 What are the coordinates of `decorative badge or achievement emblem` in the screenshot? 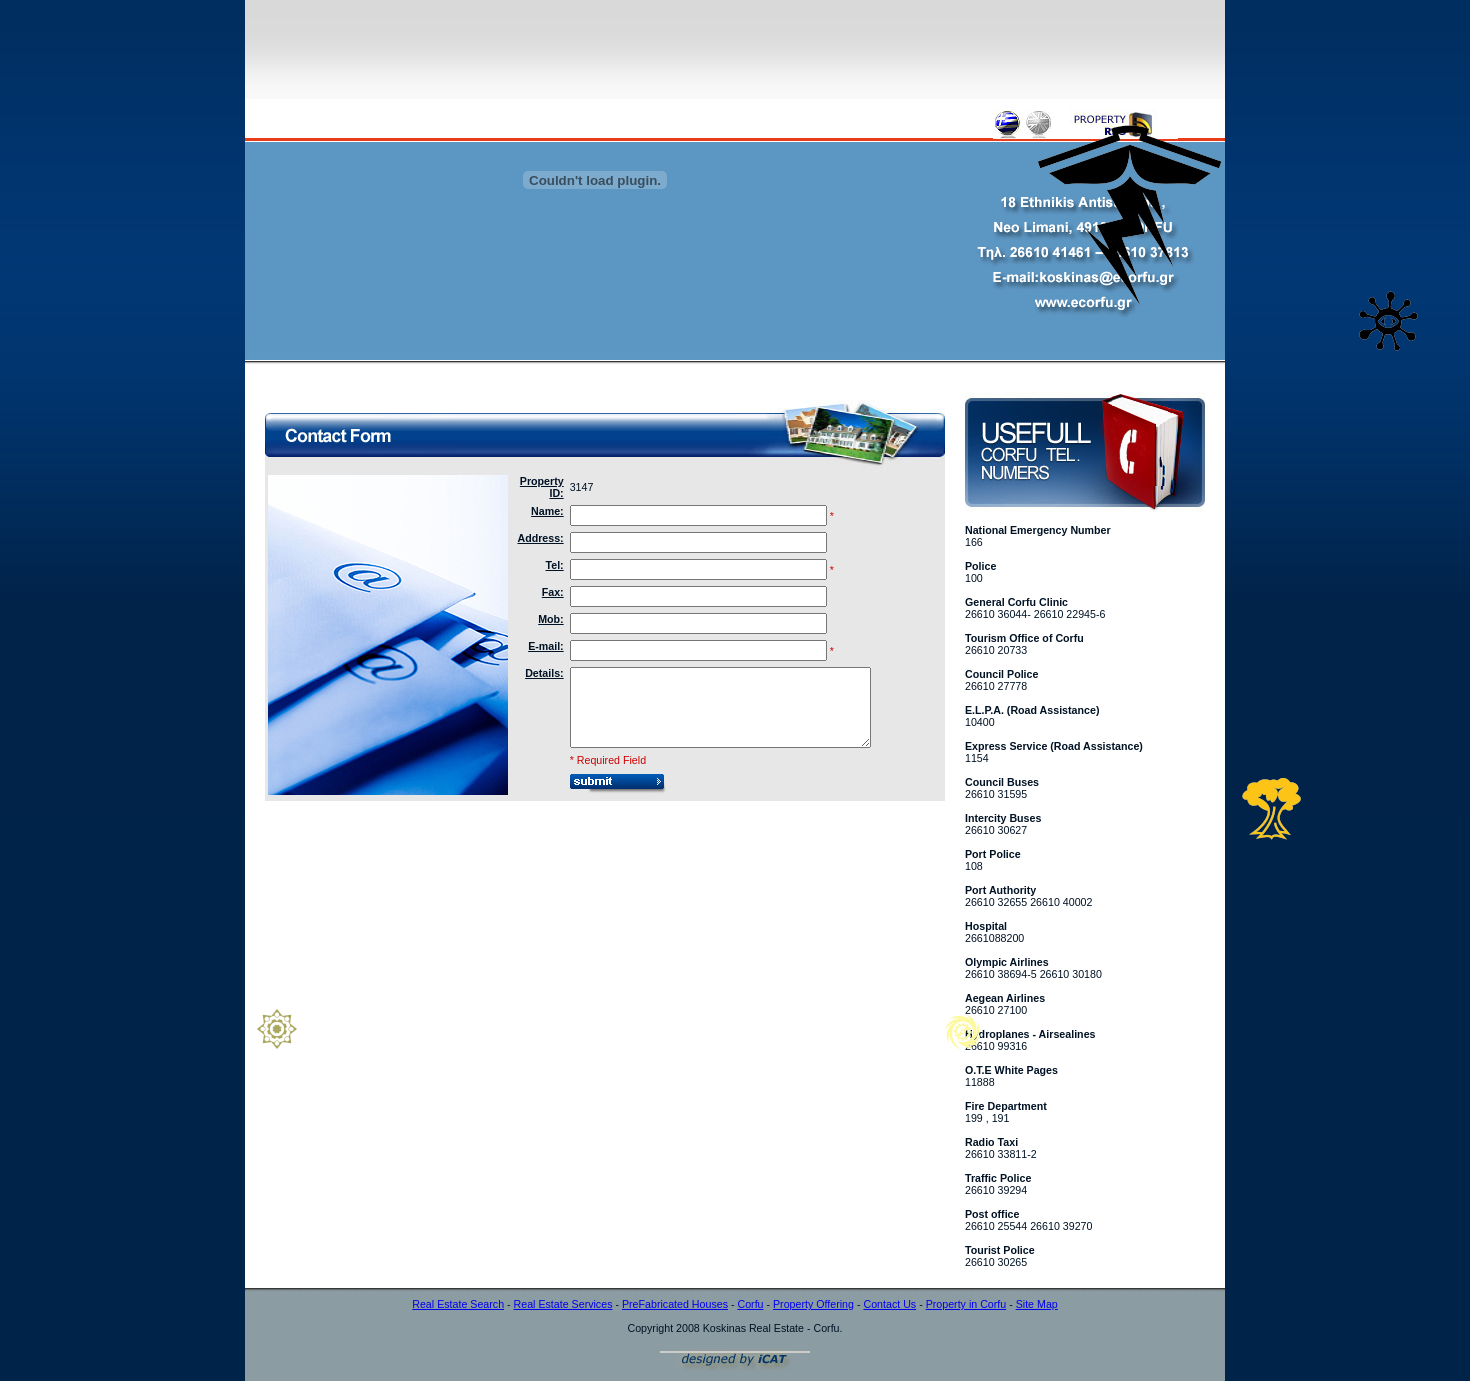 It's located at (277, 1029).